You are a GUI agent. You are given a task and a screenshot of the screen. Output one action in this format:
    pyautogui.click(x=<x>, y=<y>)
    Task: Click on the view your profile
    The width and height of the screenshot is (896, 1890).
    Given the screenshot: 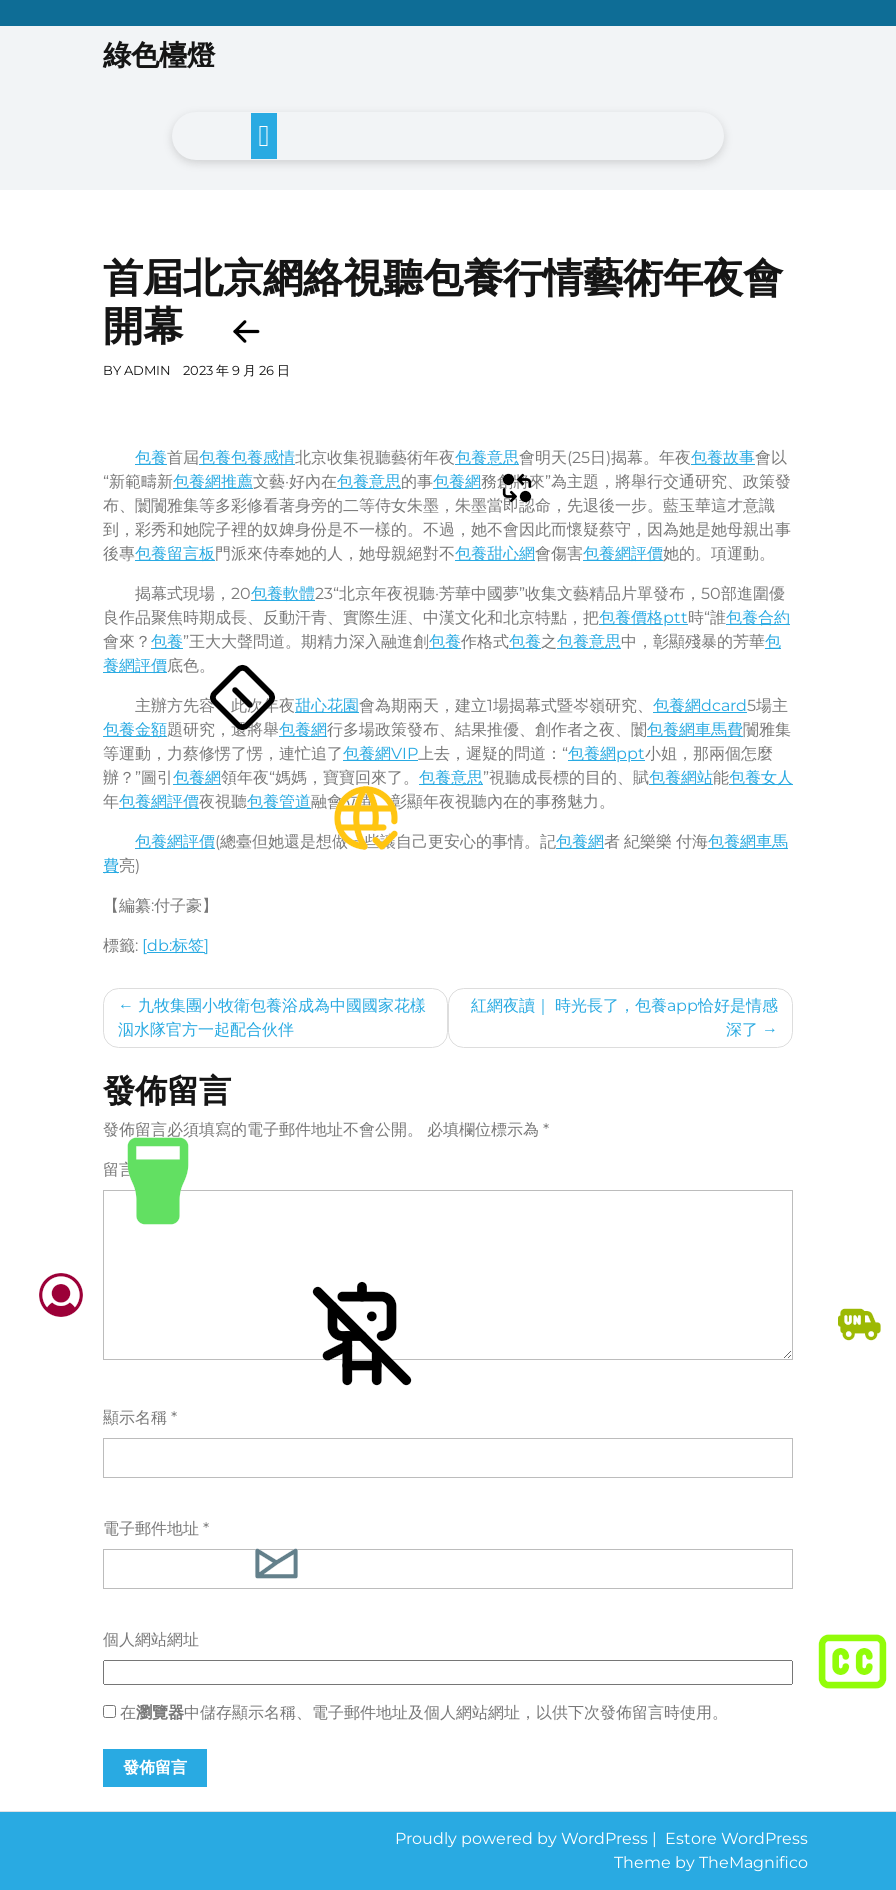 What is the action you would take?
    pyautogui.click(x=61, y=1295)
    